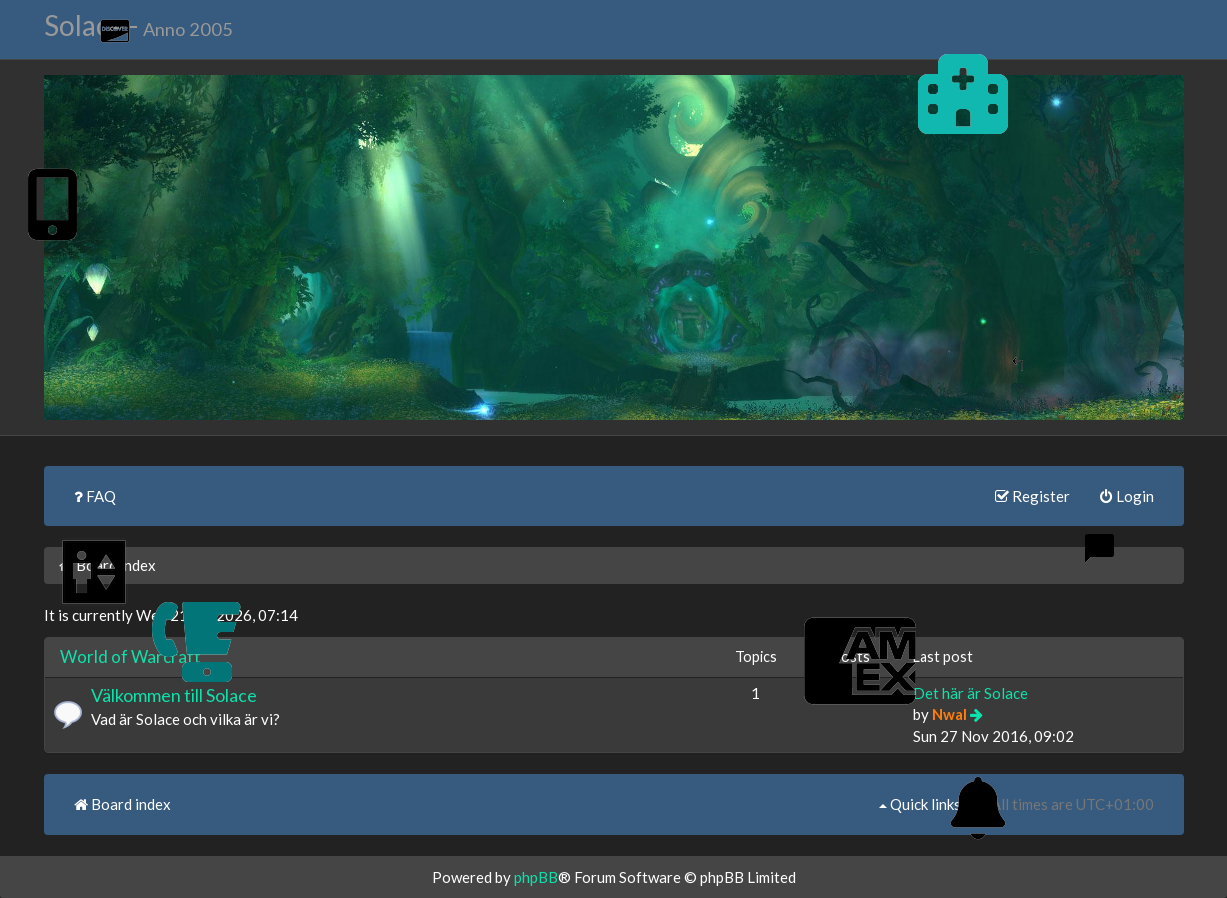  I want to click on pay with Discover card, so click(115, 31).